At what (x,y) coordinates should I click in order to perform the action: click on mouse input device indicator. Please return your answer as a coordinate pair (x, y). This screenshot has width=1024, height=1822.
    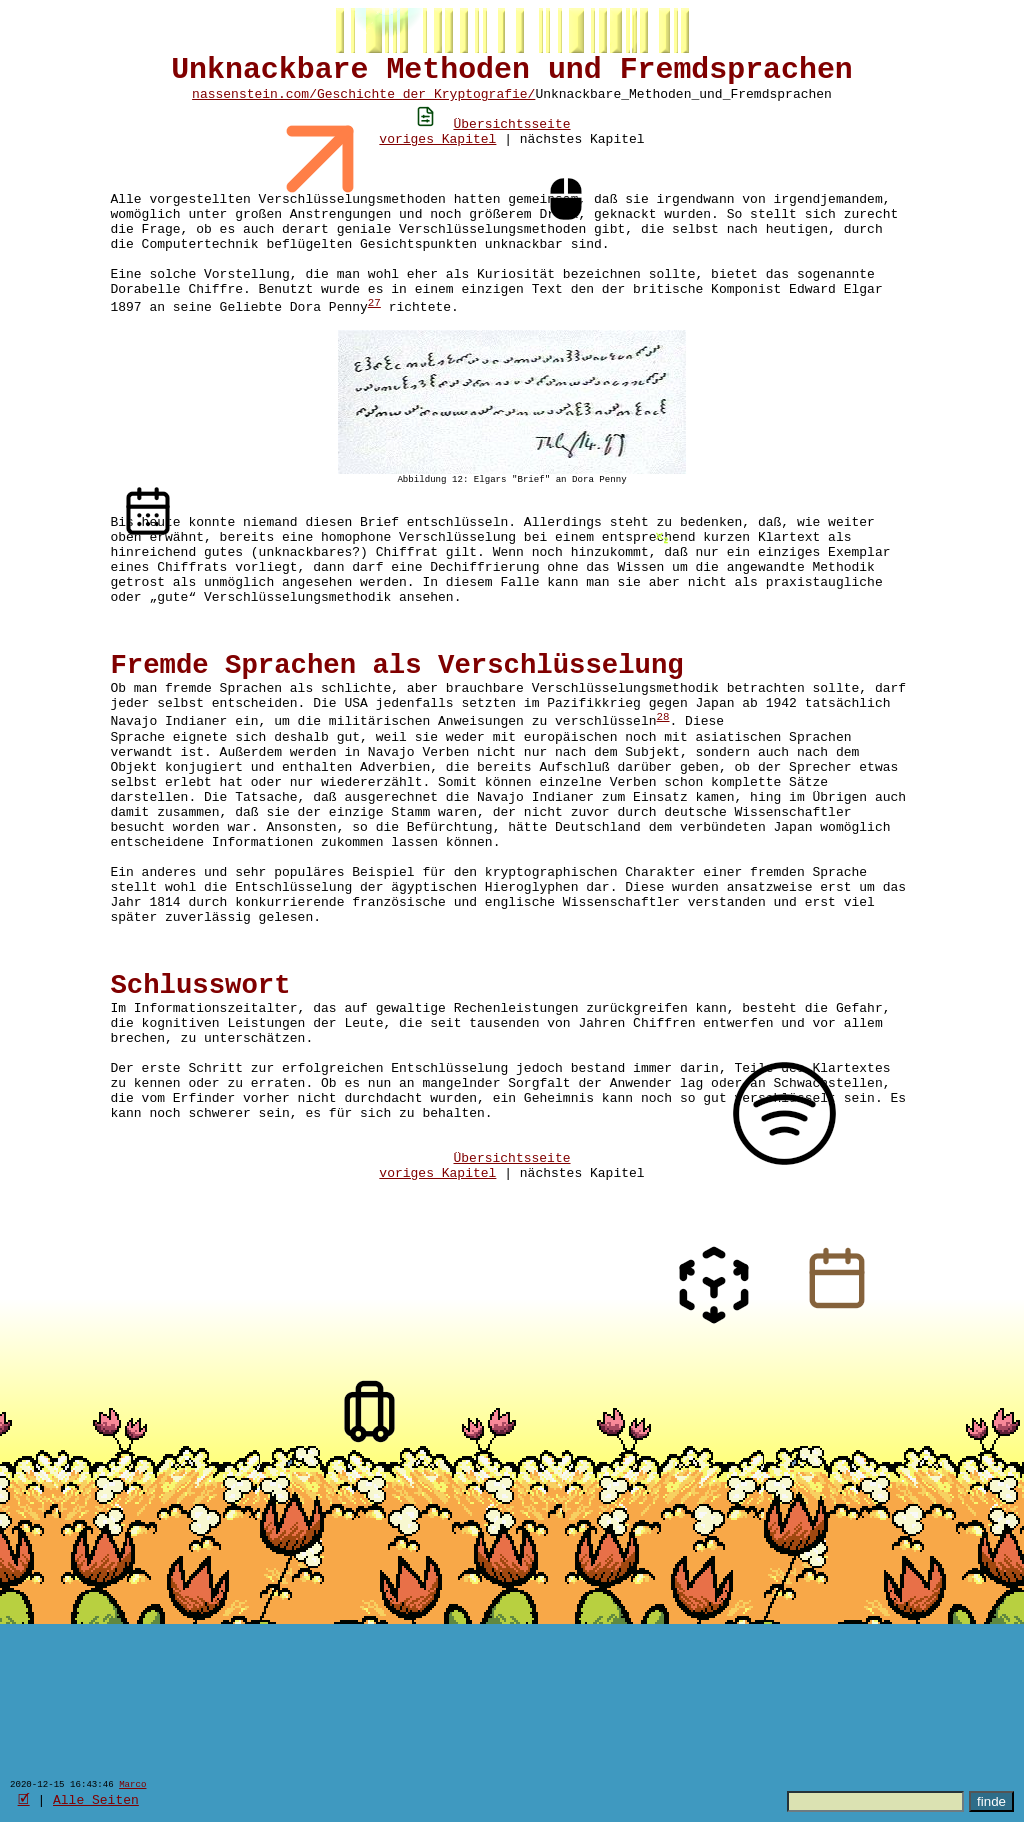
    Looking at the image, I should click on (566, 199).